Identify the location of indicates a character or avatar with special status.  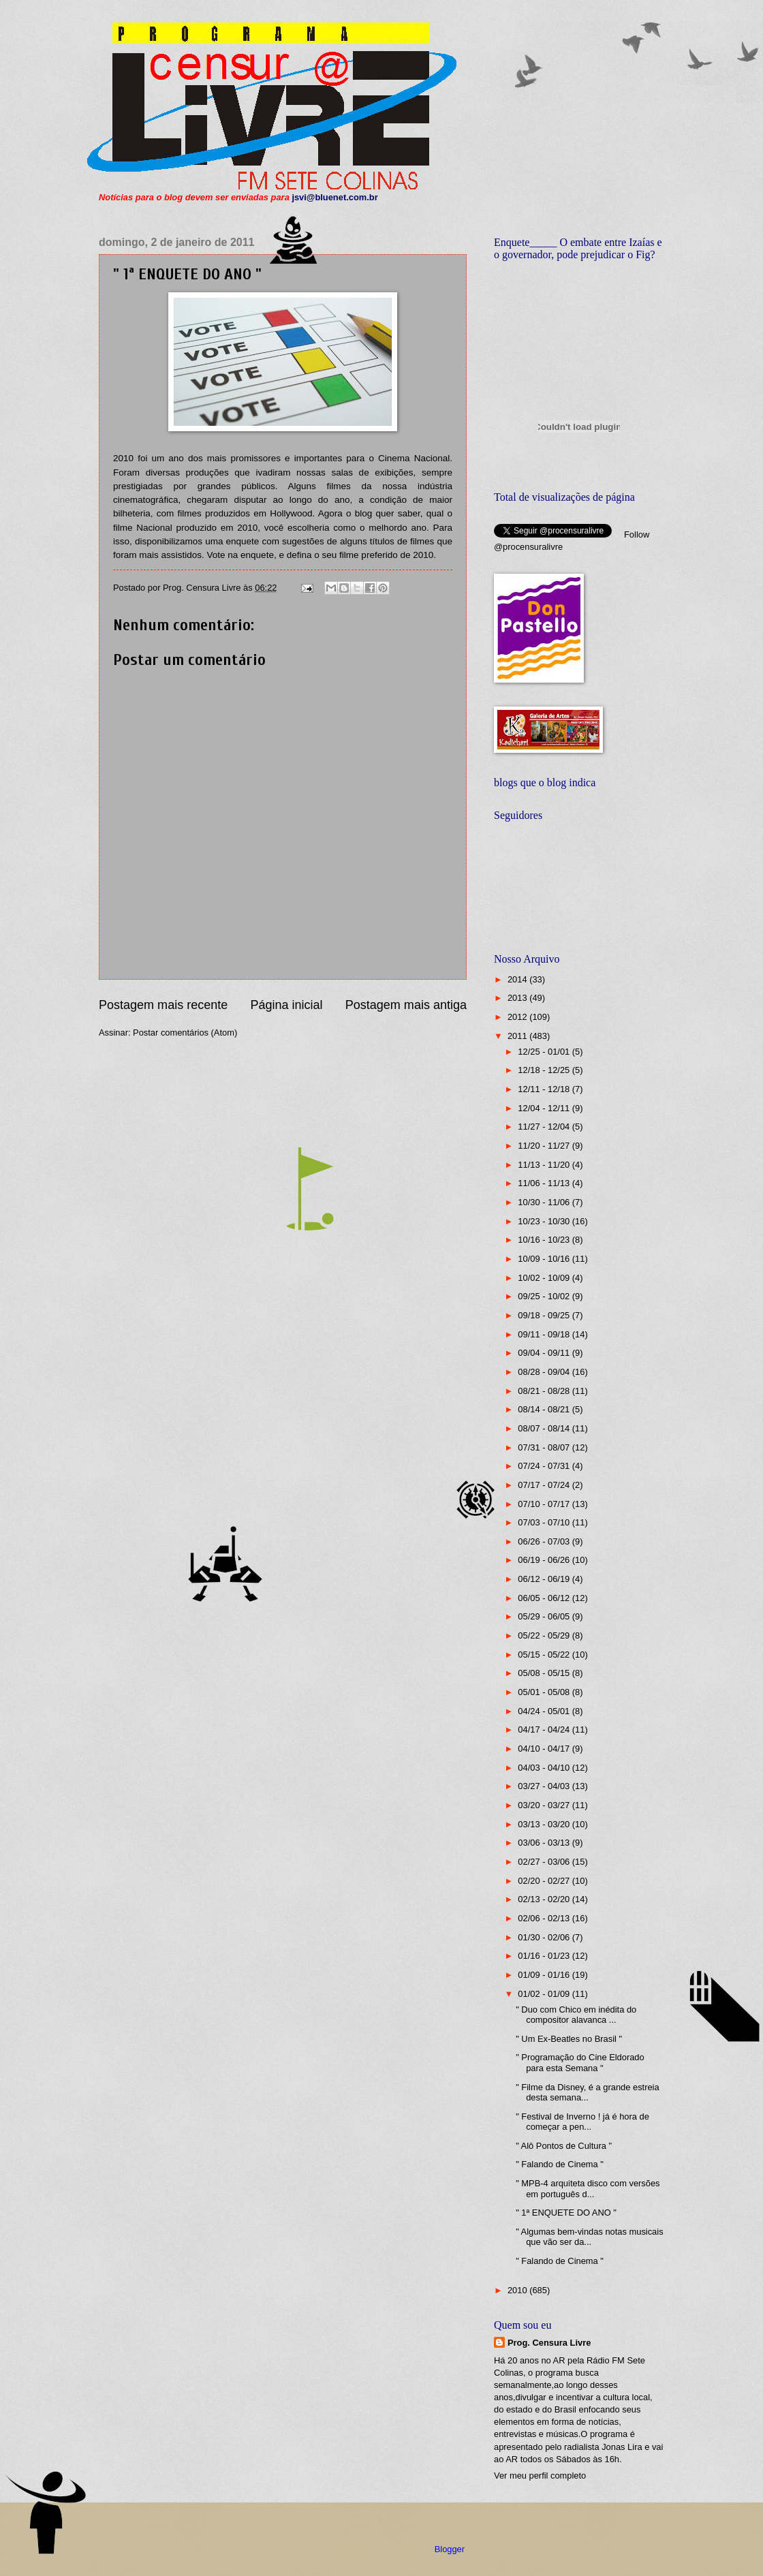
(45, 2513).